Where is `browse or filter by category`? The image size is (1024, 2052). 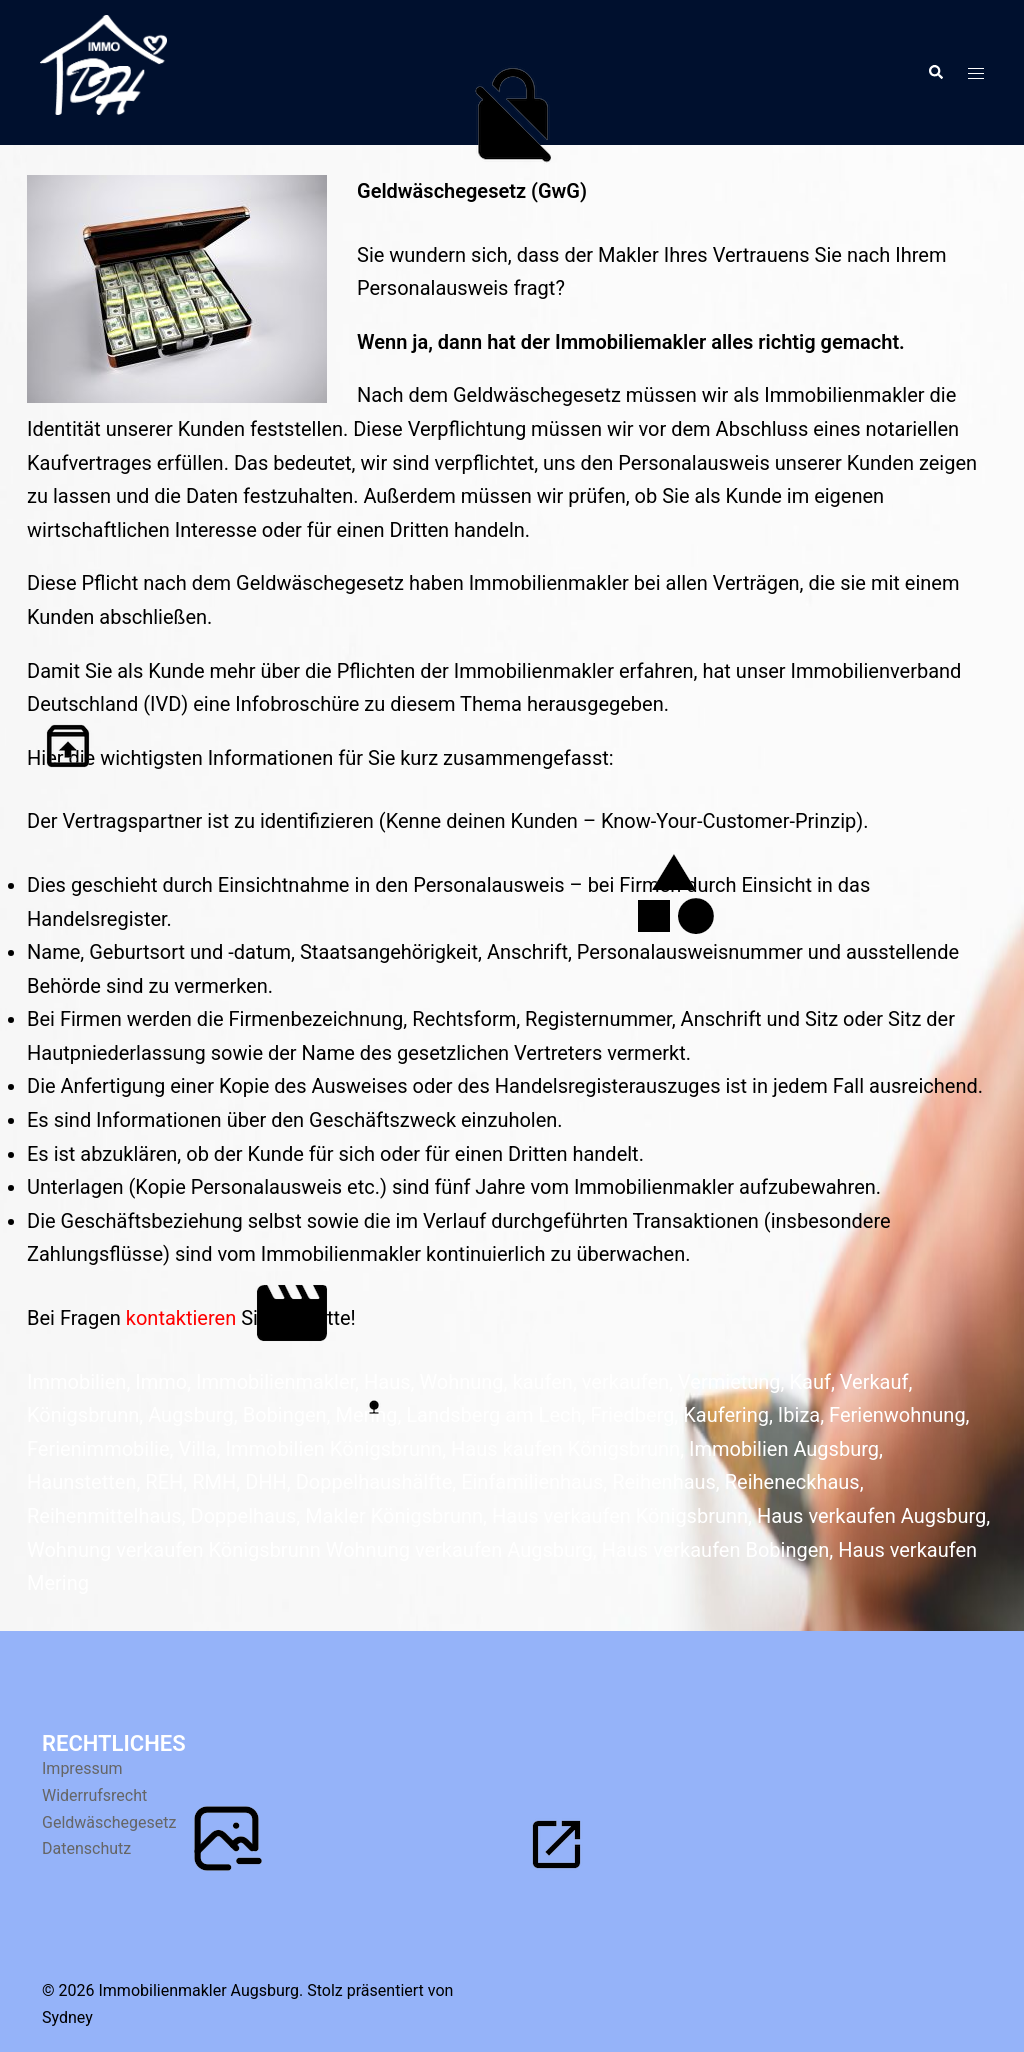
browse or filter by category is located at coordinates (674, 894).